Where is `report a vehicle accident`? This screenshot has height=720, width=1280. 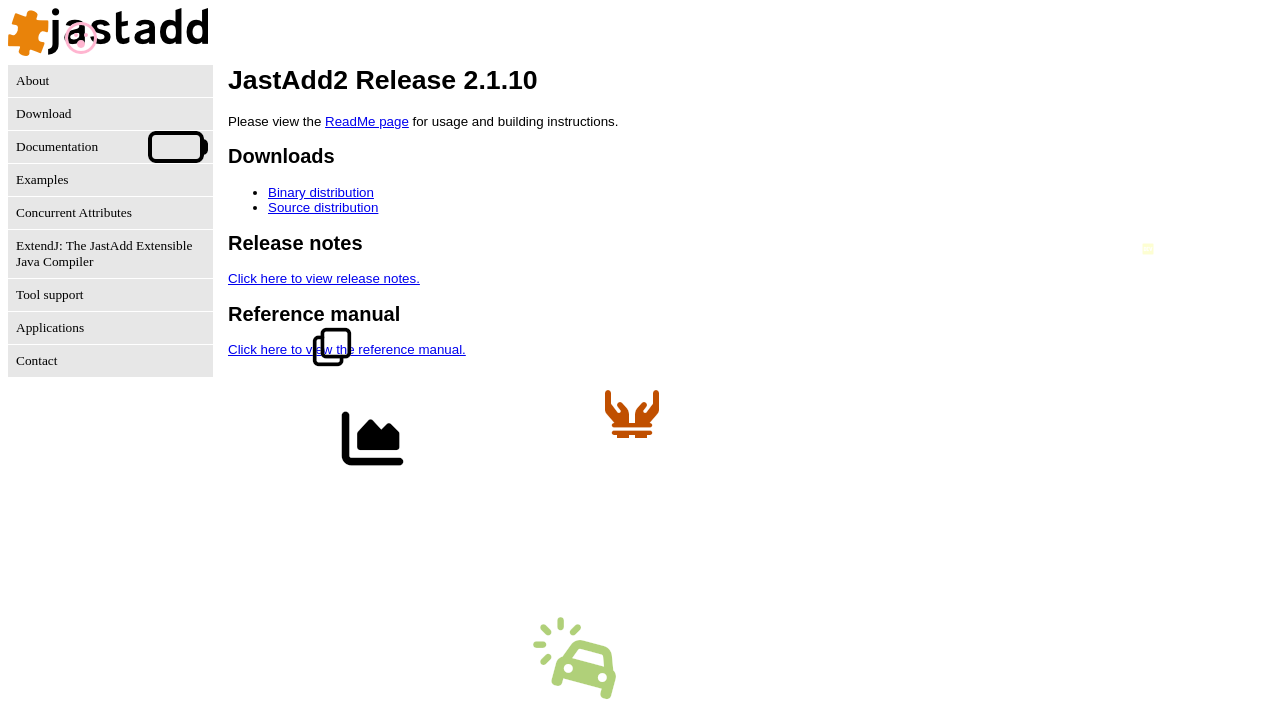 report a vehicle accident is located at coordinates (576, 660).